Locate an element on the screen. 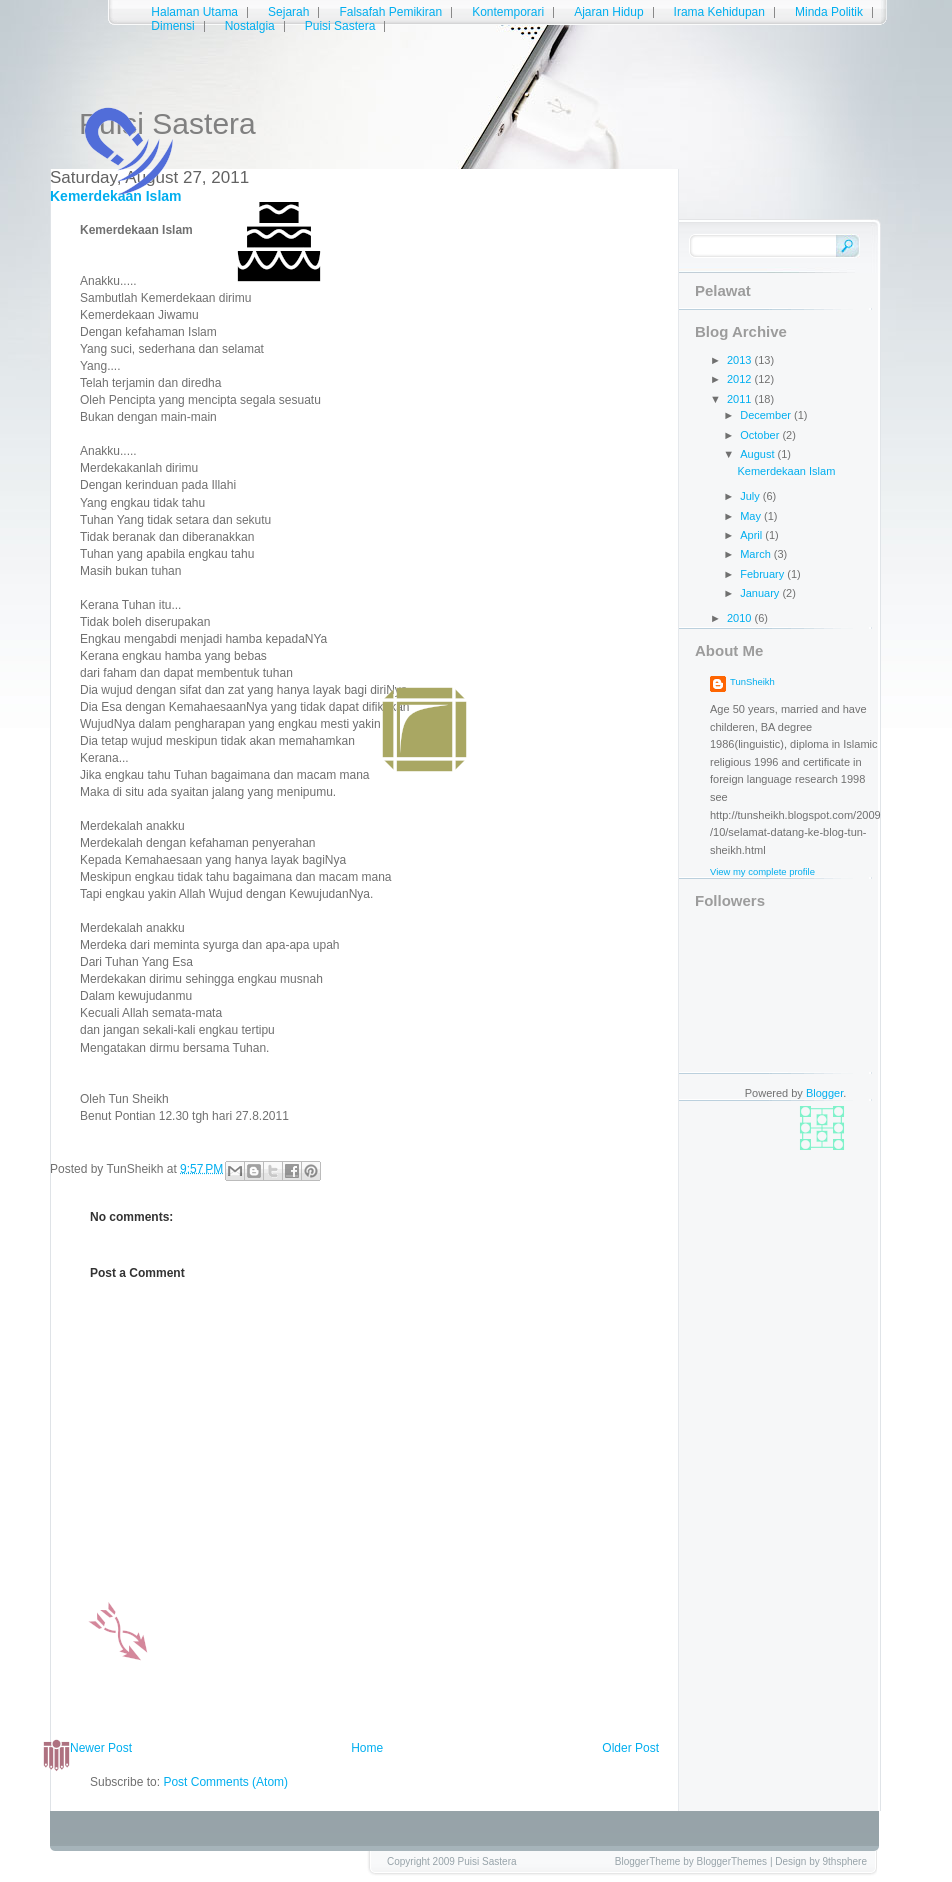  attract or collect items in a game is located at coordinates (128, 150).